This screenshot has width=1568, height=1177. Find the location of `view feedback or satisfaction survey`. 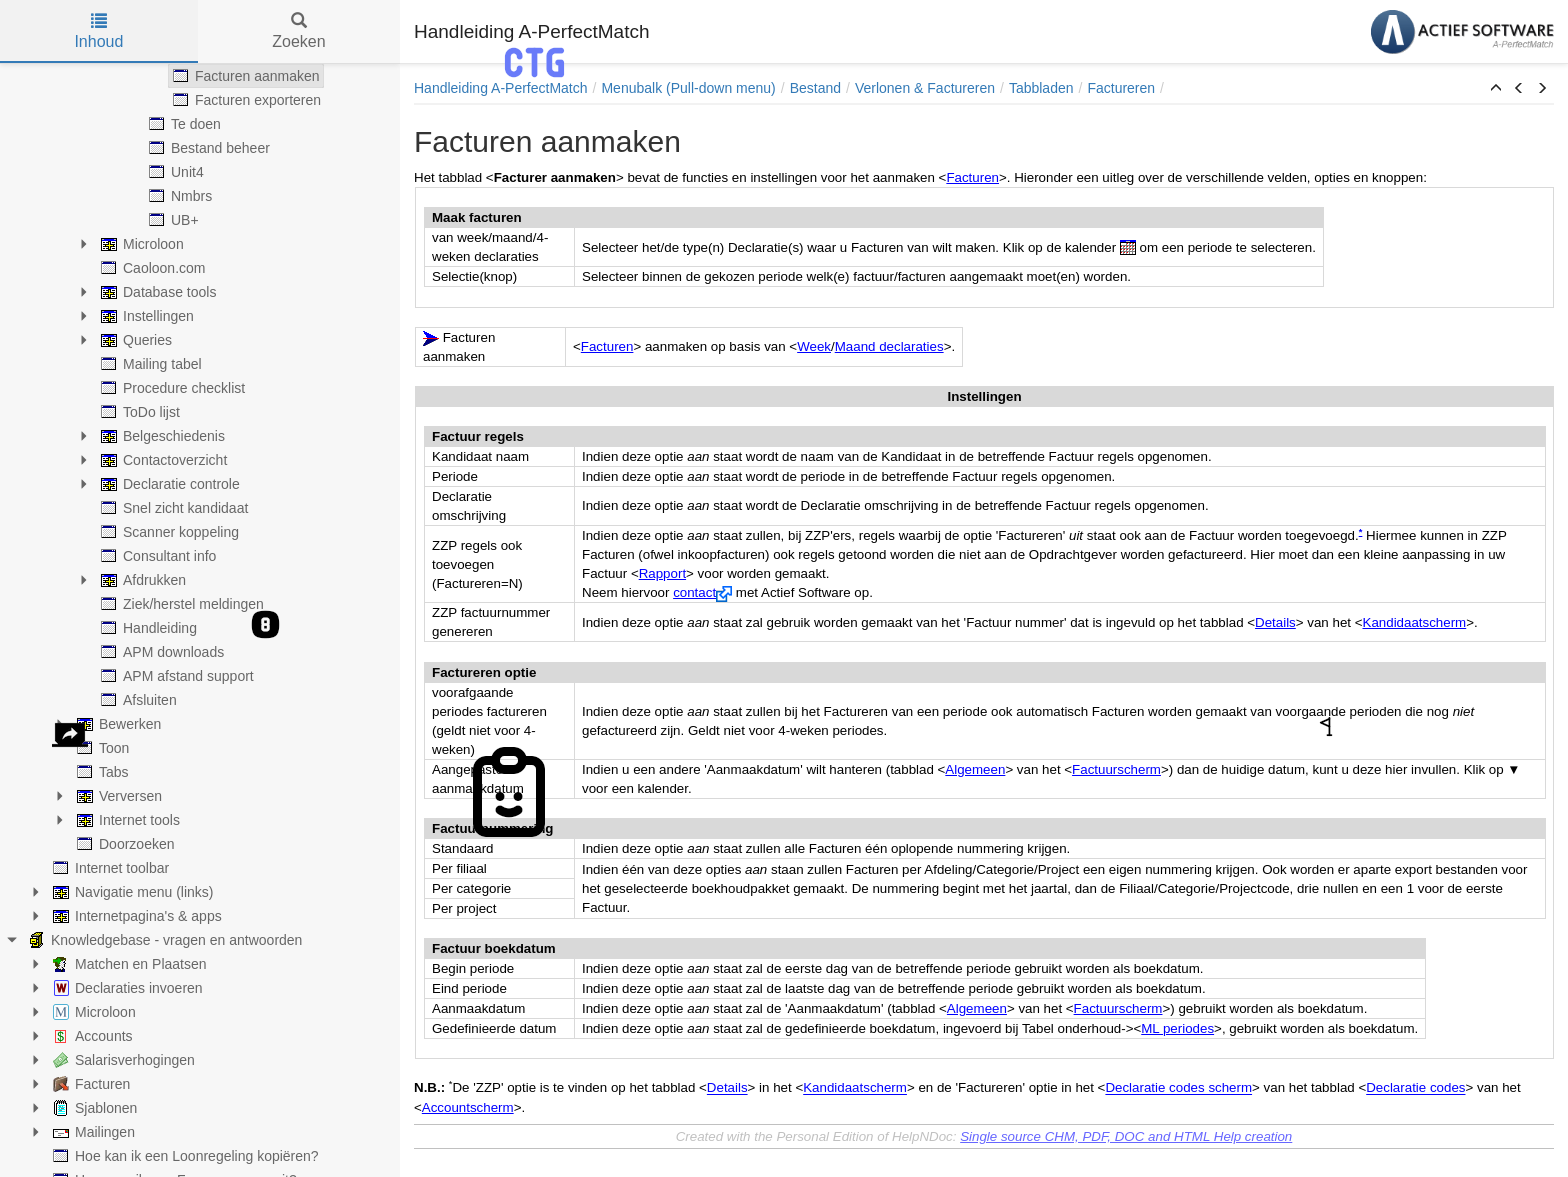

view feedback or satisfaction survey is located at coordinates (509, 792).